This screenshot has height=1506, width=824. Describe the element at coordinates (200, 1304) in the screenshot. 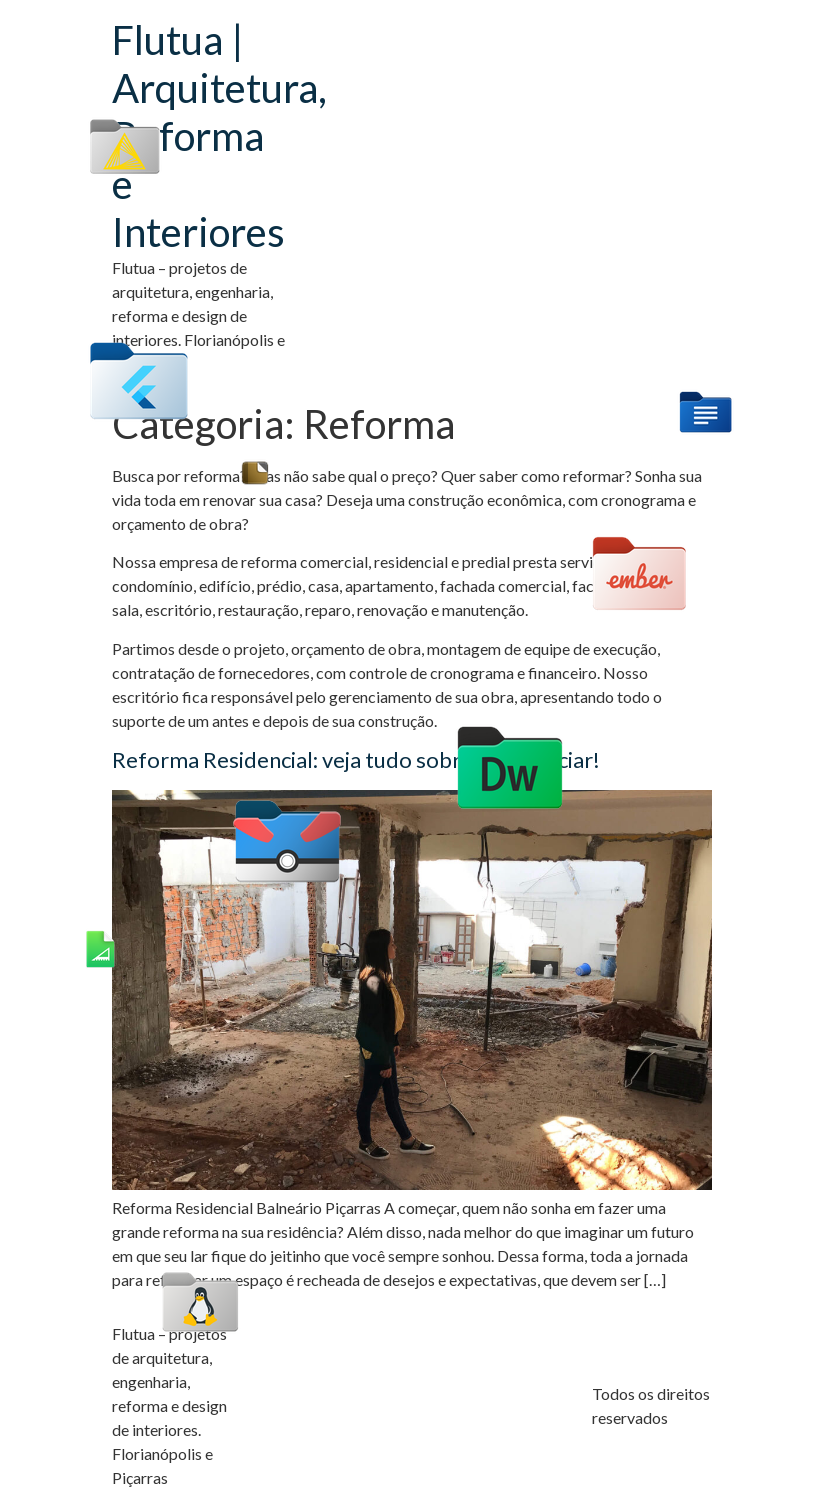

I see `open linux files folder` at that location.